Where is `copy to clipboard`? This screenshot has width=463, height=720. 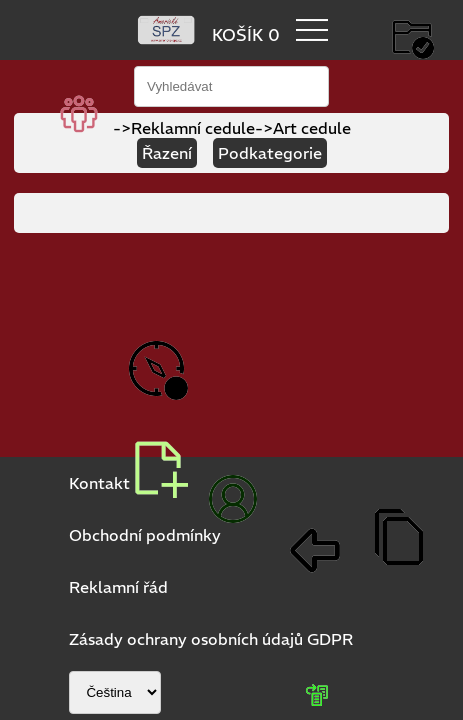
copy to clipboard is located at coordinates (399, 537).